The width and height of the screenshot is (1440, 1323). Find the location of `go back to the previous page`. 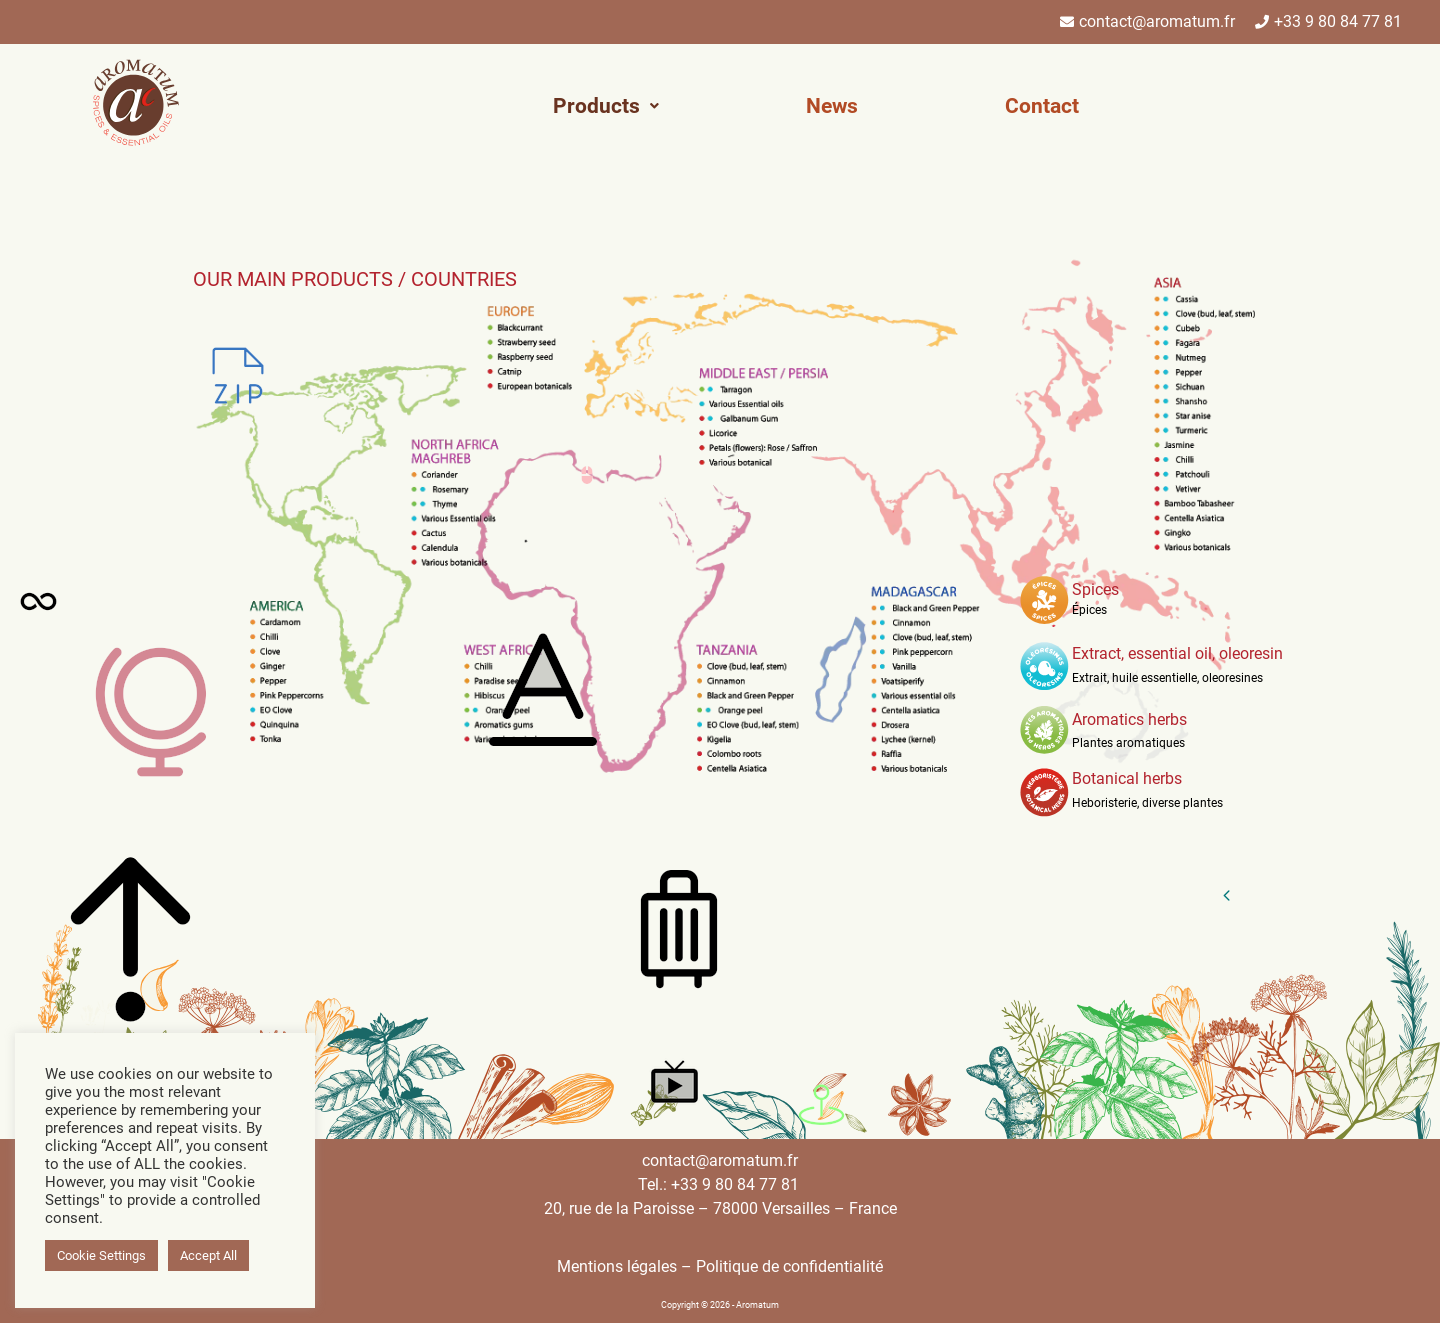

go back to the previous page is located at coordinates (1227, 895).